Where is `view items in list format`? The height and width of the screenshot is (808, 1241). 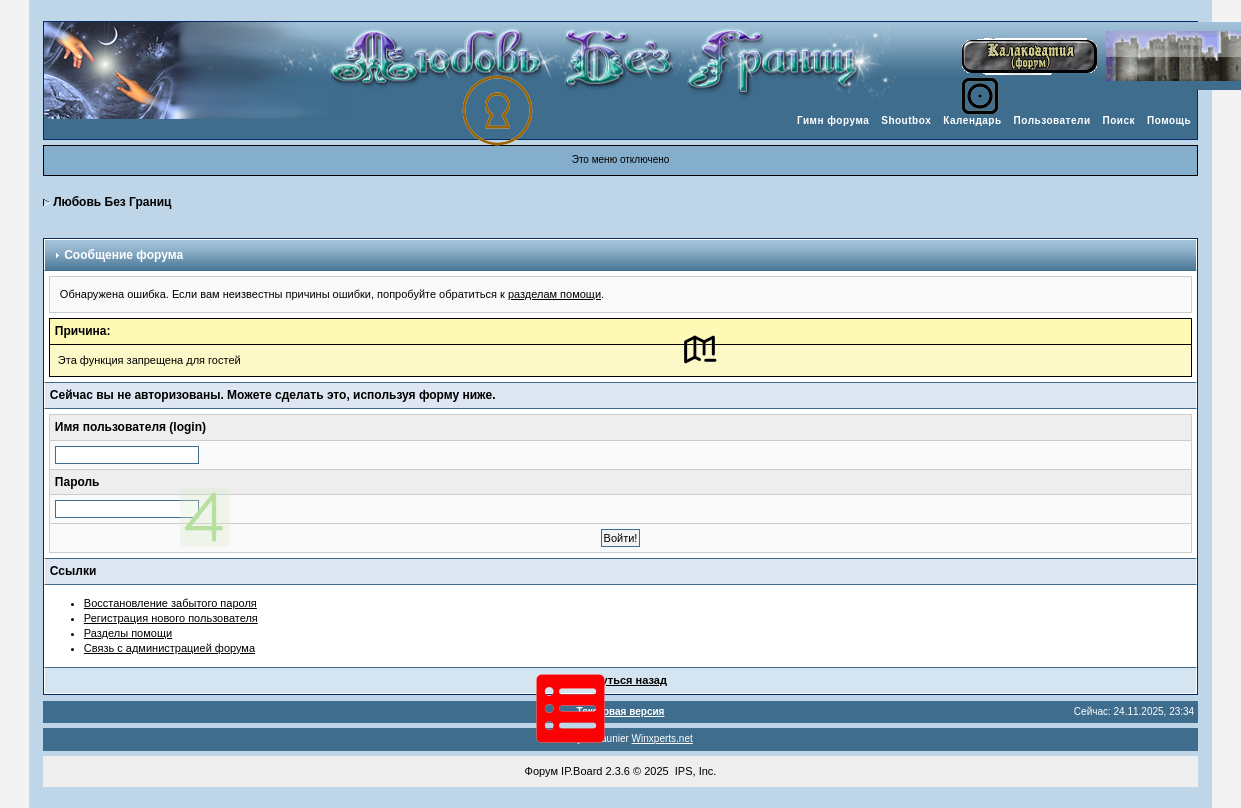 view items in list format is located at coordinates (570, 708).